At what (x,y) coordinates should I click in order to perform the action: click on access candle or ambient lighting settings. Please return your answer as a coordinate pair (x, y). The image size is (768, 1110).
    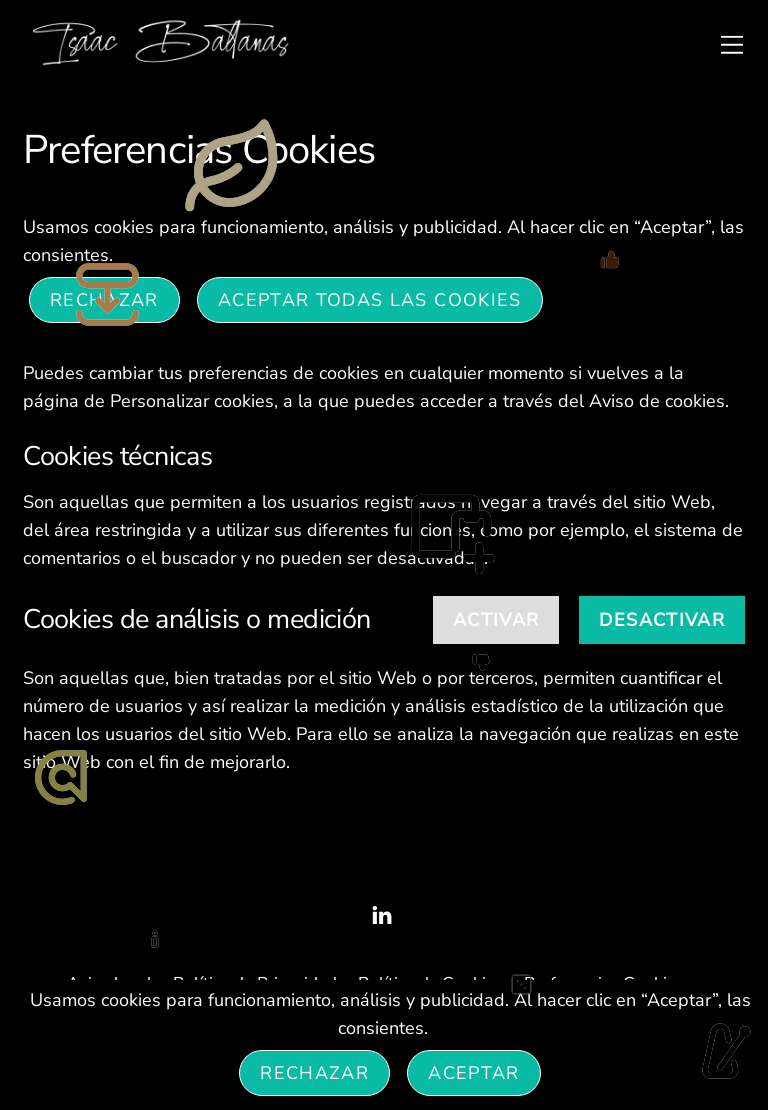
    Looking at the image, I should click on (155, 939).